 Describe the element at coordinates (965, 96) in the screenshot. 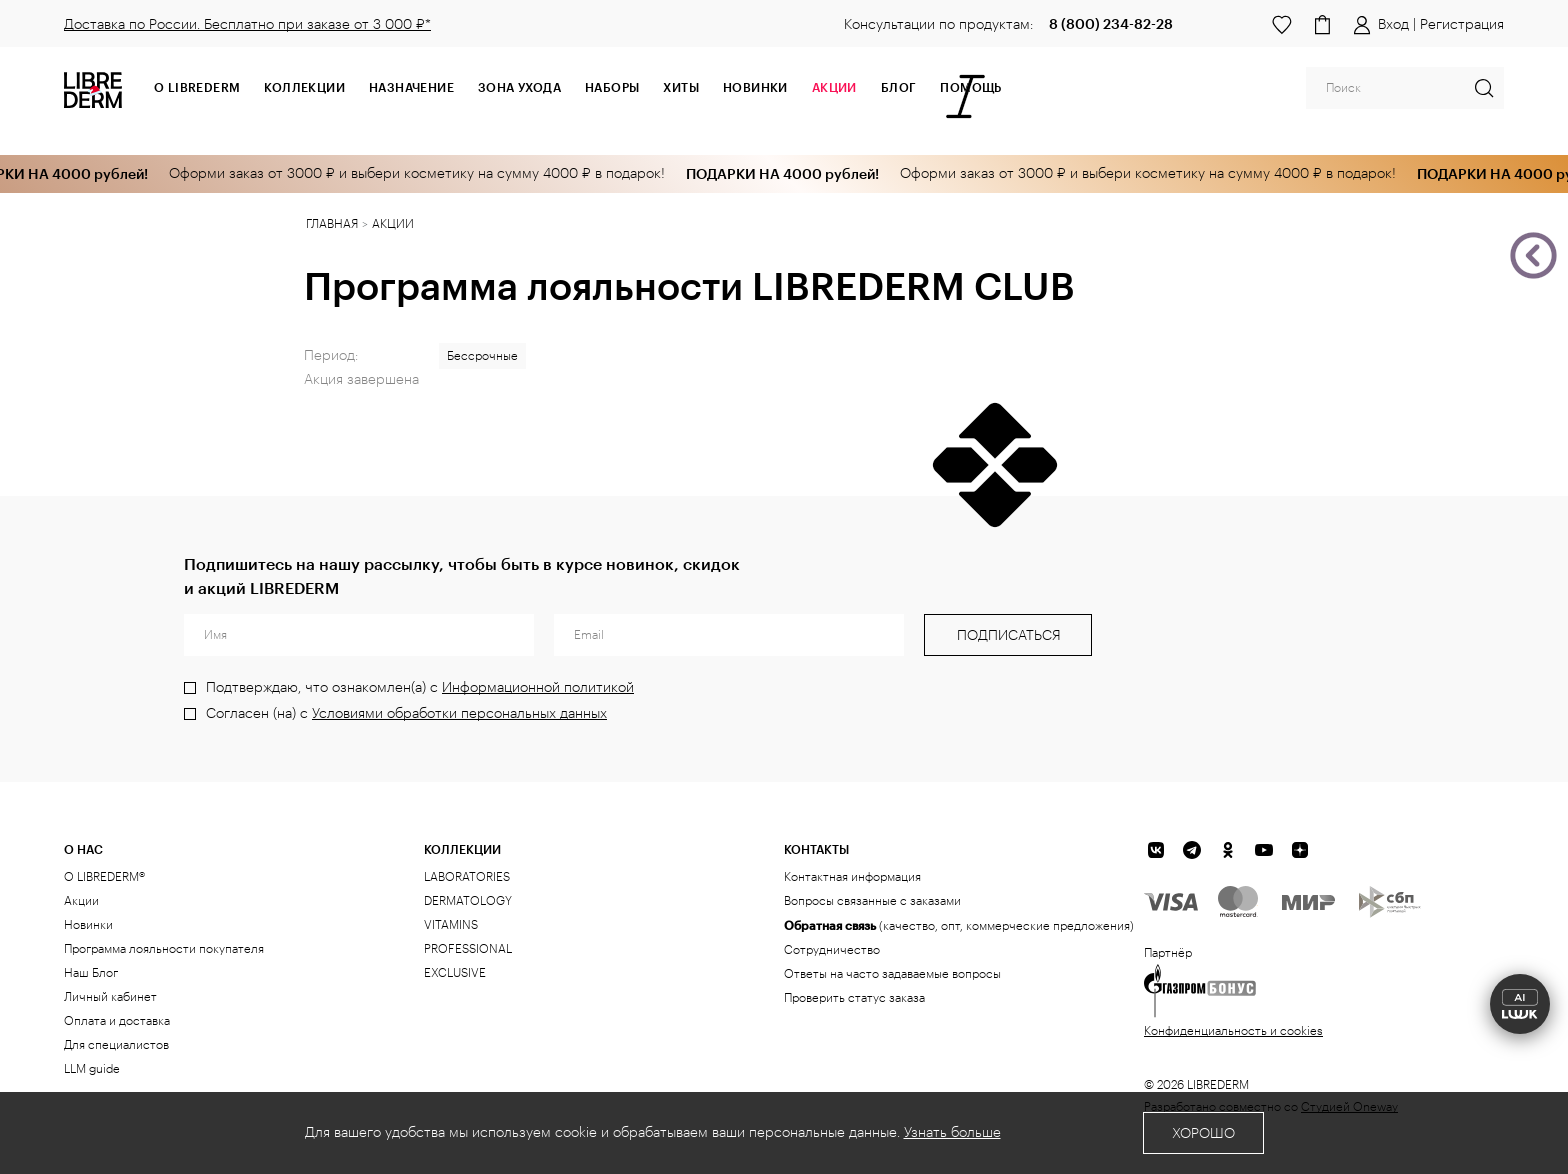

I see `apply italic formatting to selected text` at that location.